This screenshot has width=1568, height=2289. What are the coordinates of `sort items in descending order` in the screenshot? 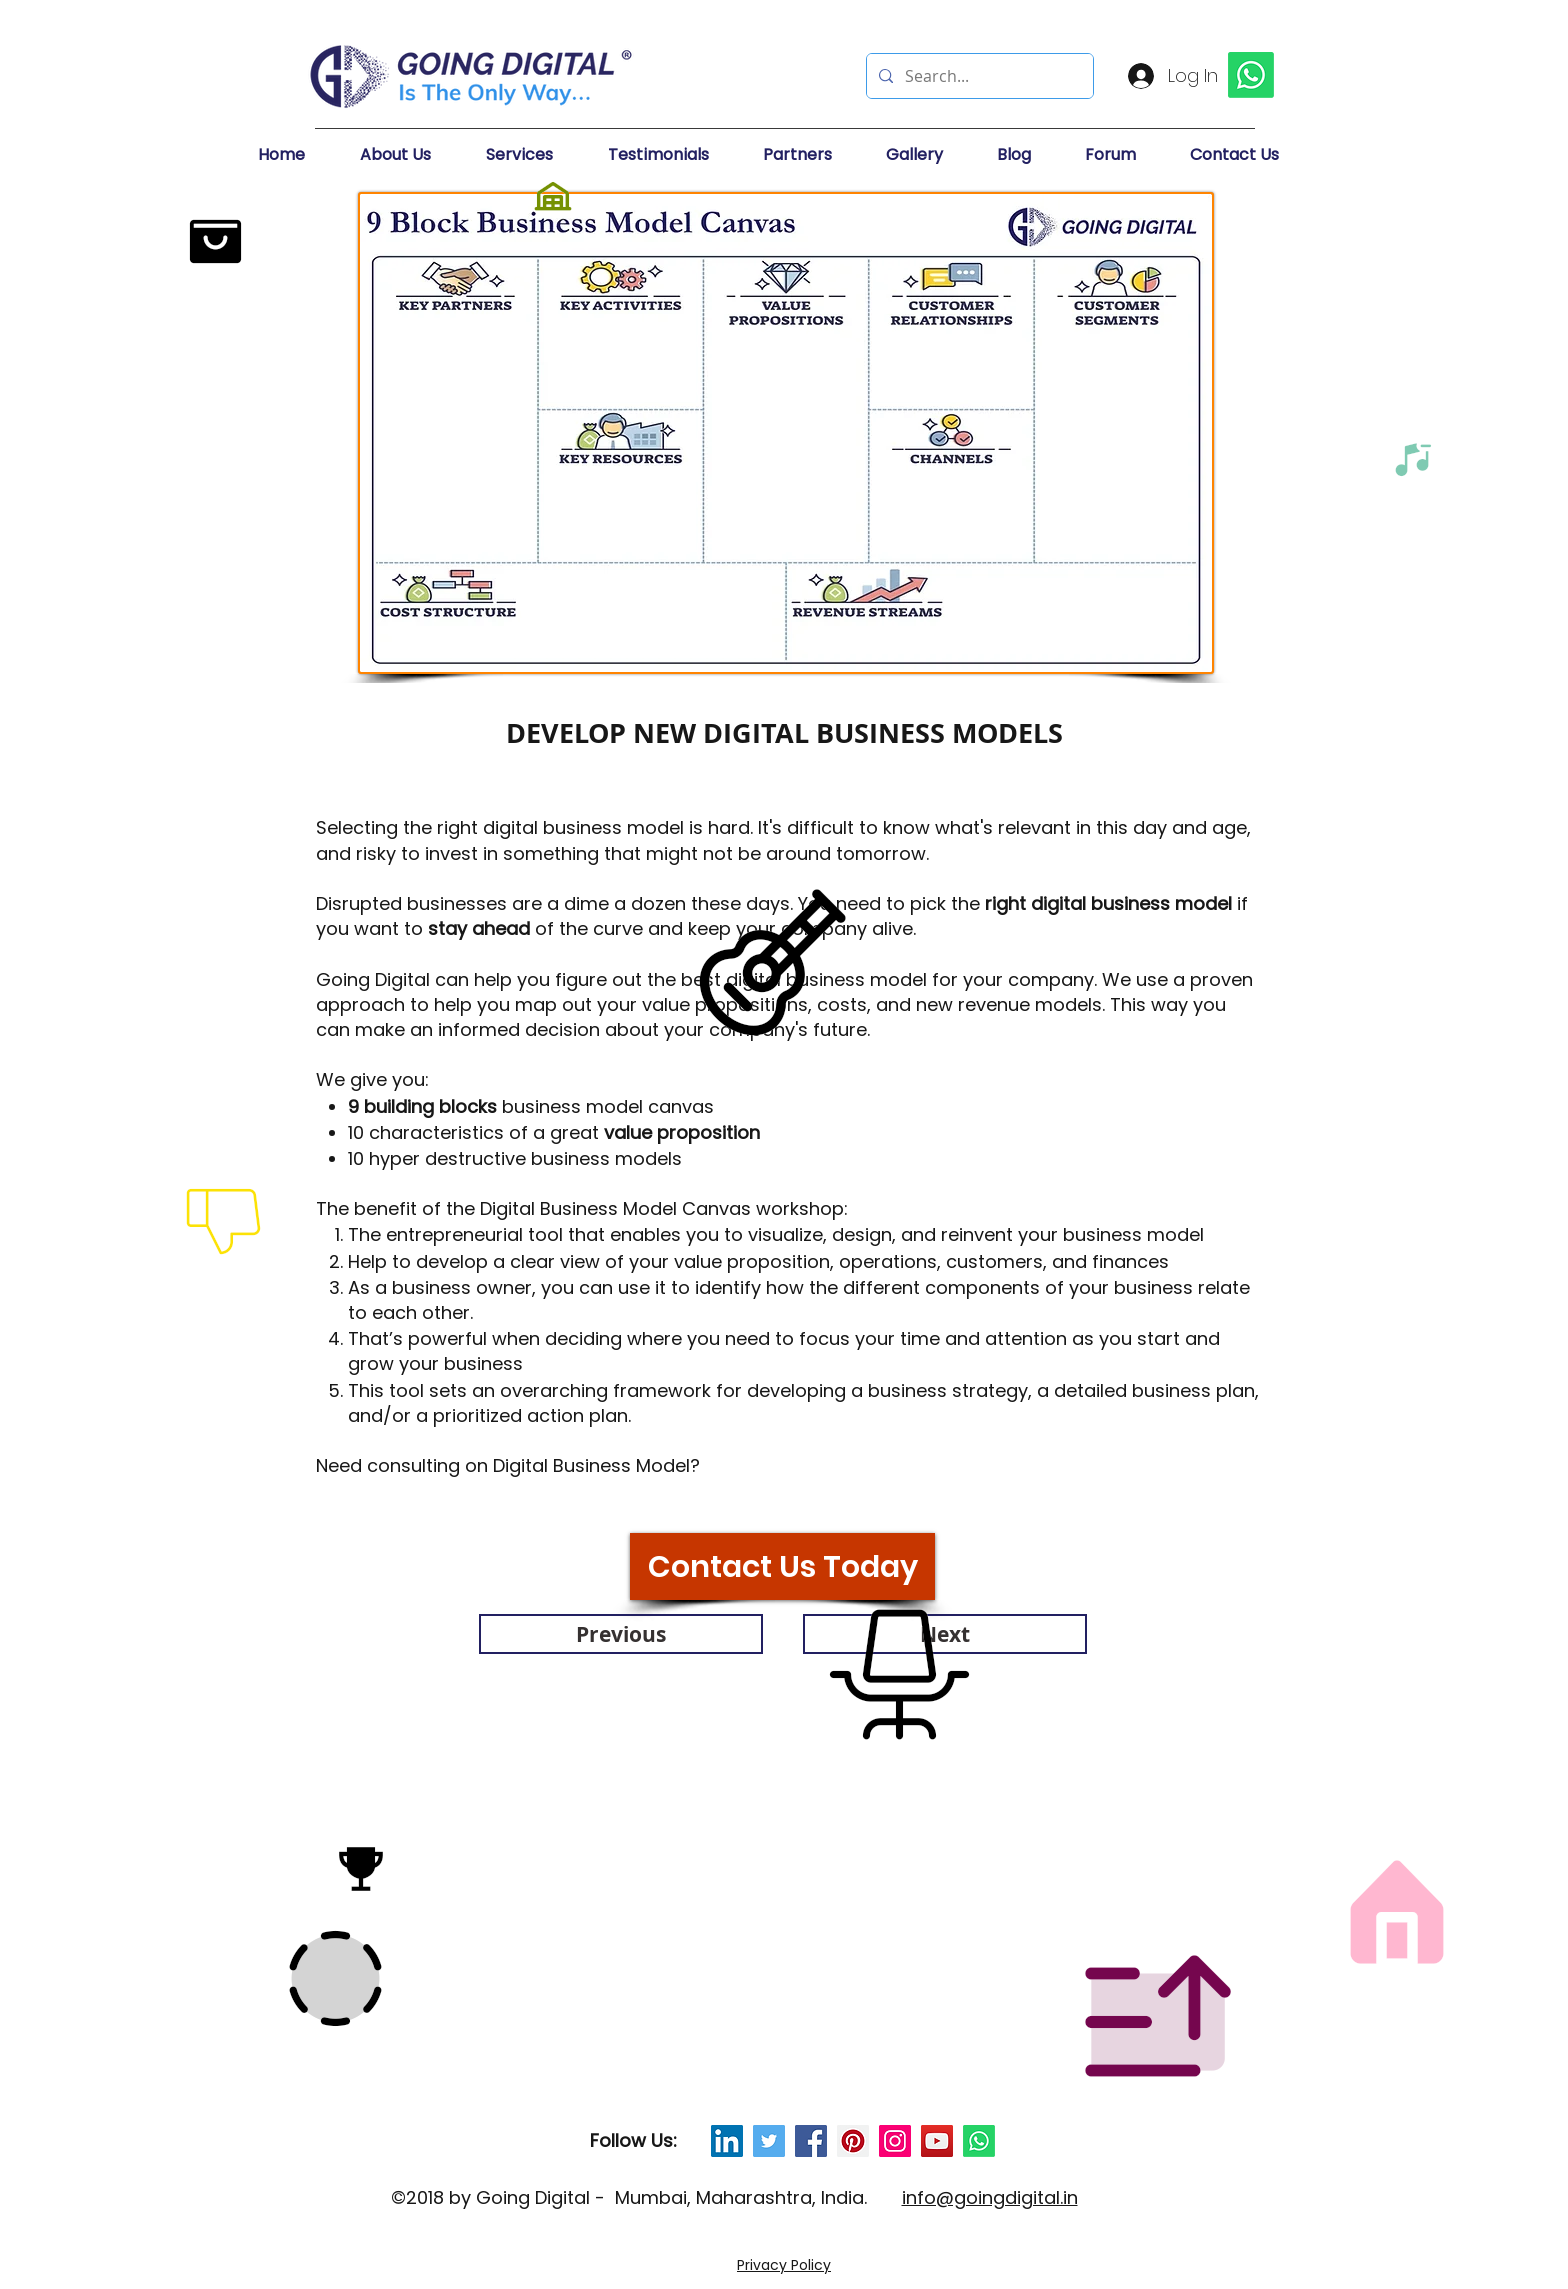 It's located at (1152, 2022).